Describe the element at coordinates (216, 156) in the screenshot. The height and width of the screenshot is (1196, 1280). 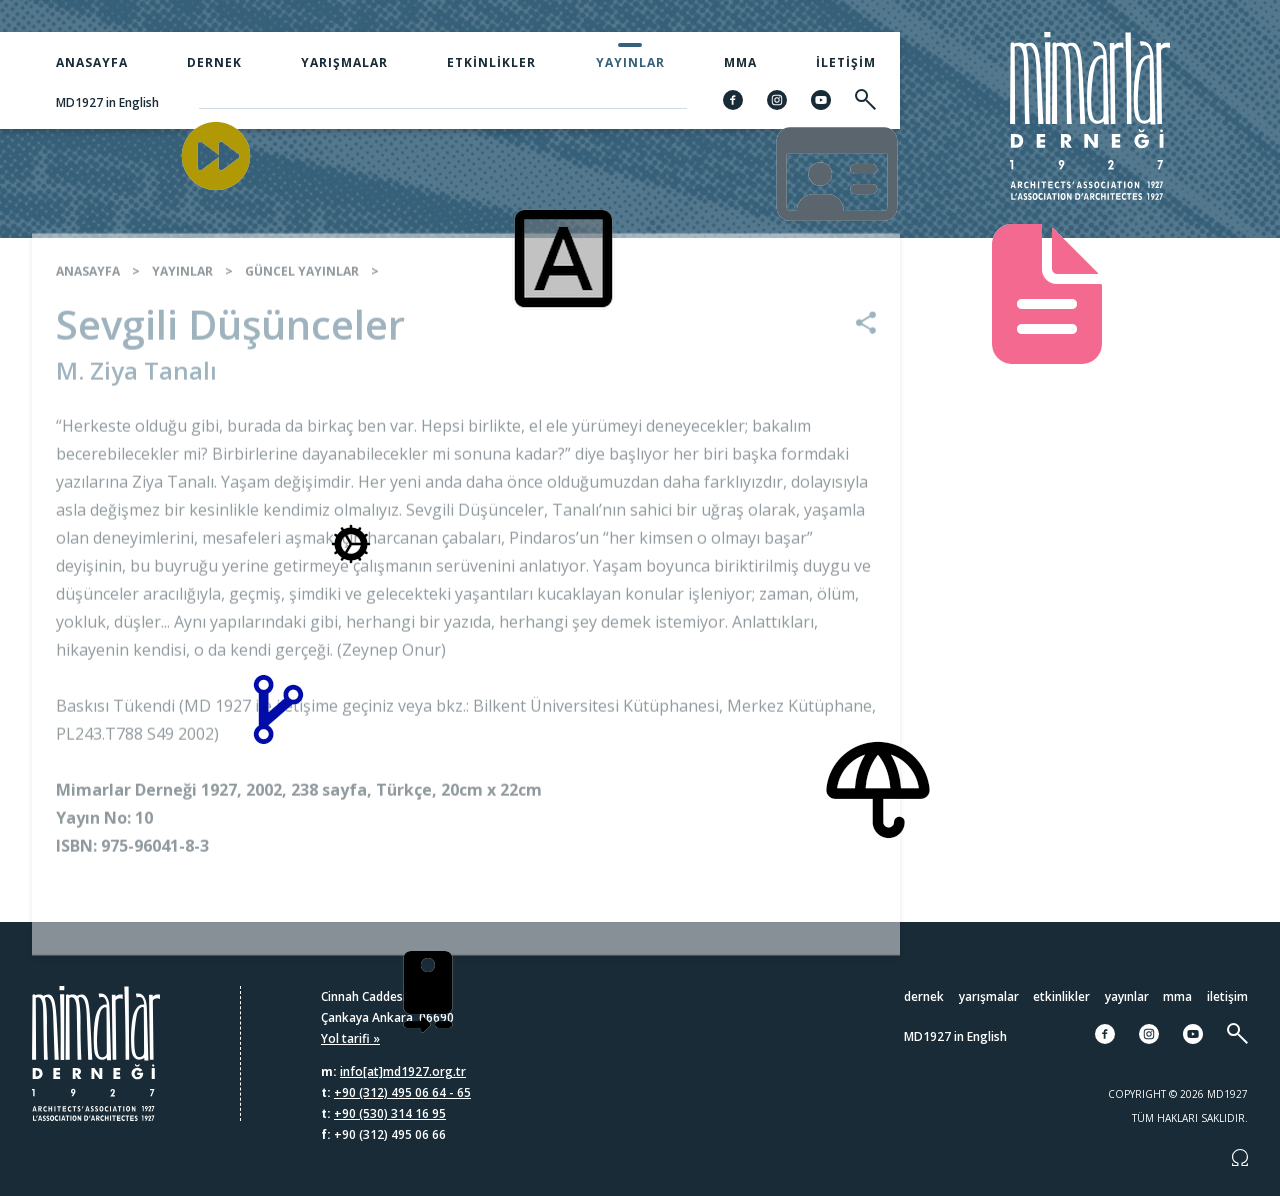
I see `skip forward in media playback` at that location.